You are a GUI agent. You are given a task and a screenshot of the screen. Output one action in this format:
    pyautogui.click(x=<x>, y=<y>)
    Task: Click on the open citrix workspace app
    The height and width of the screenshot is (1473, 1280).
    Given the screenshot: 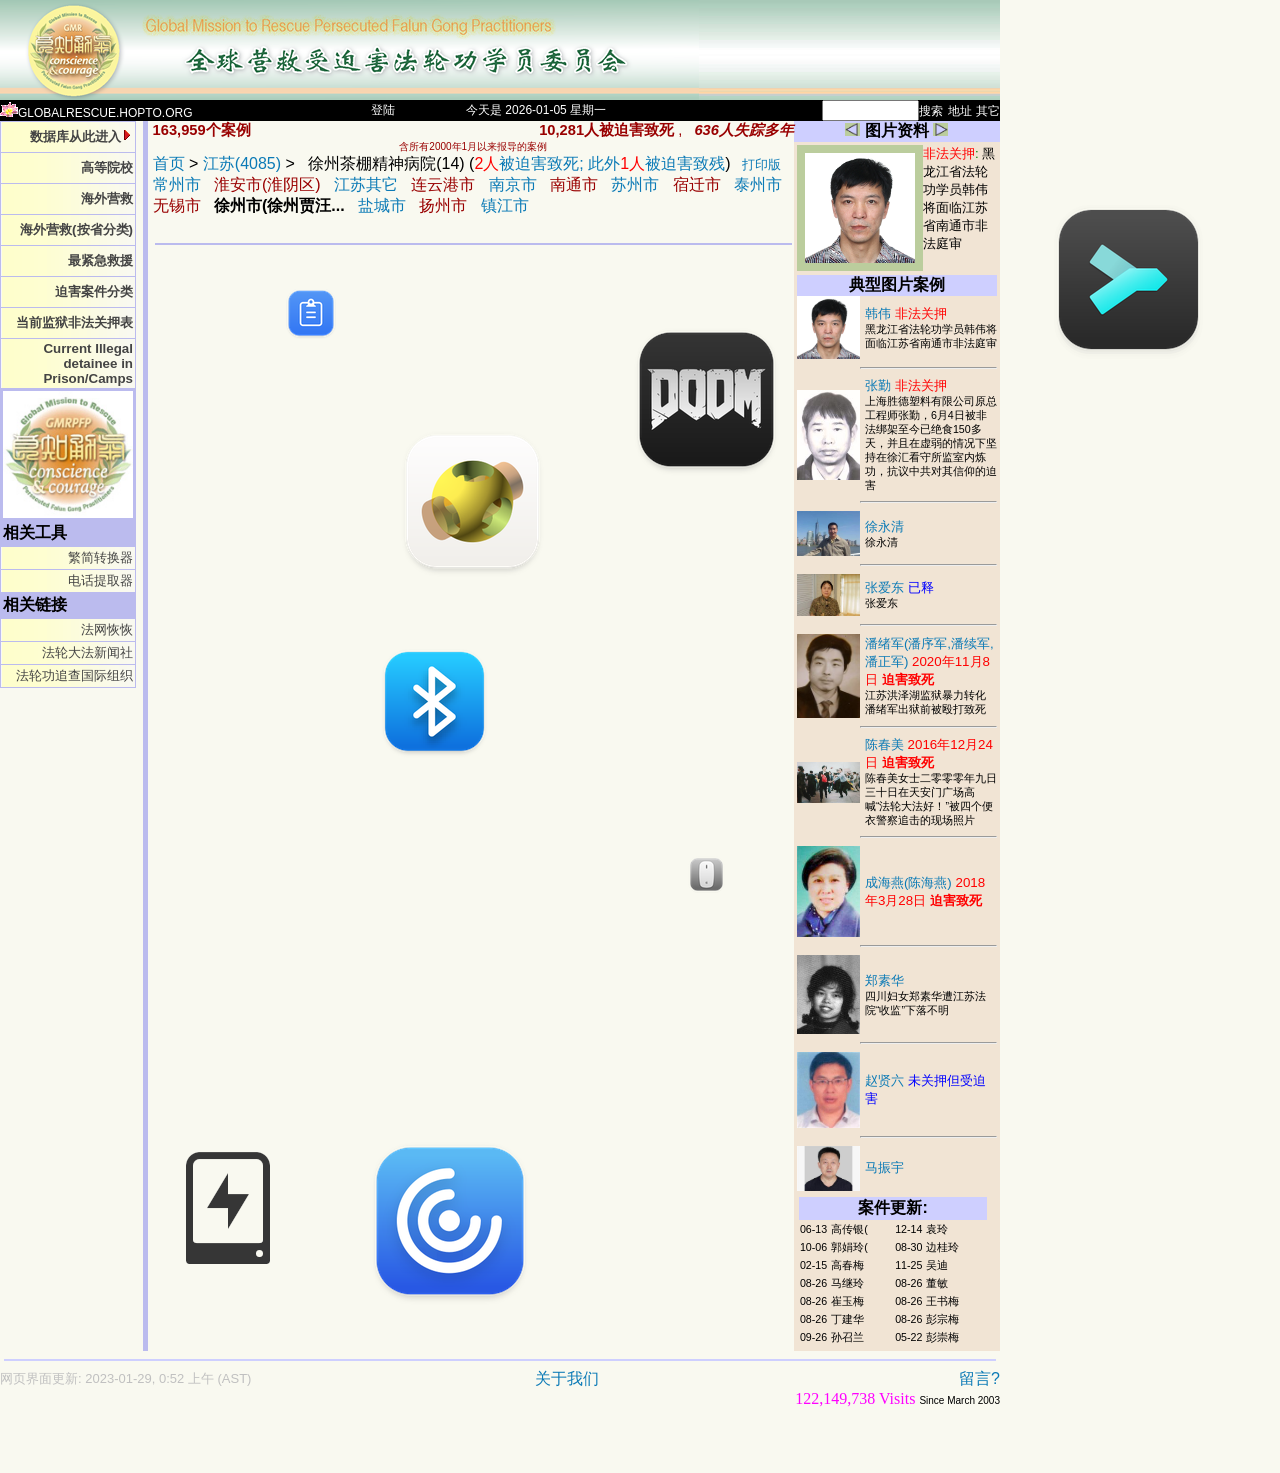 What is the action you would take?
    pyautogui.click(x=450, y=1221)
    